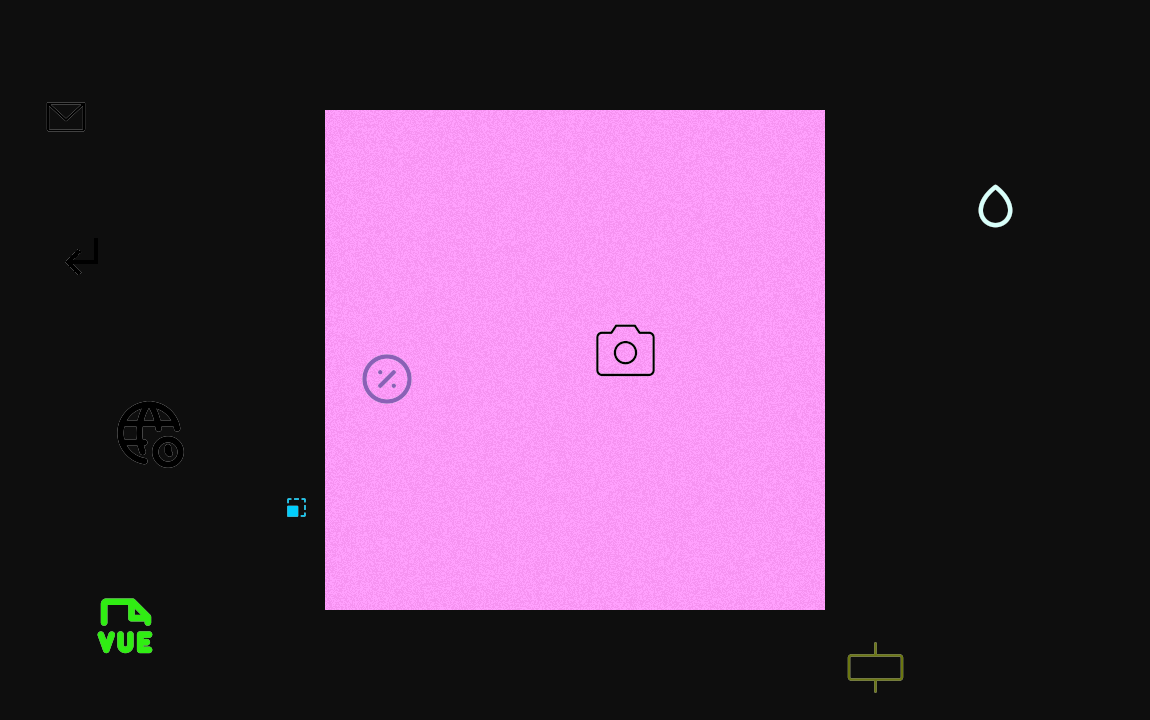 The image size is (1150, 720). I want to click on indicates water or liquid-related settings, so click(995, 207).